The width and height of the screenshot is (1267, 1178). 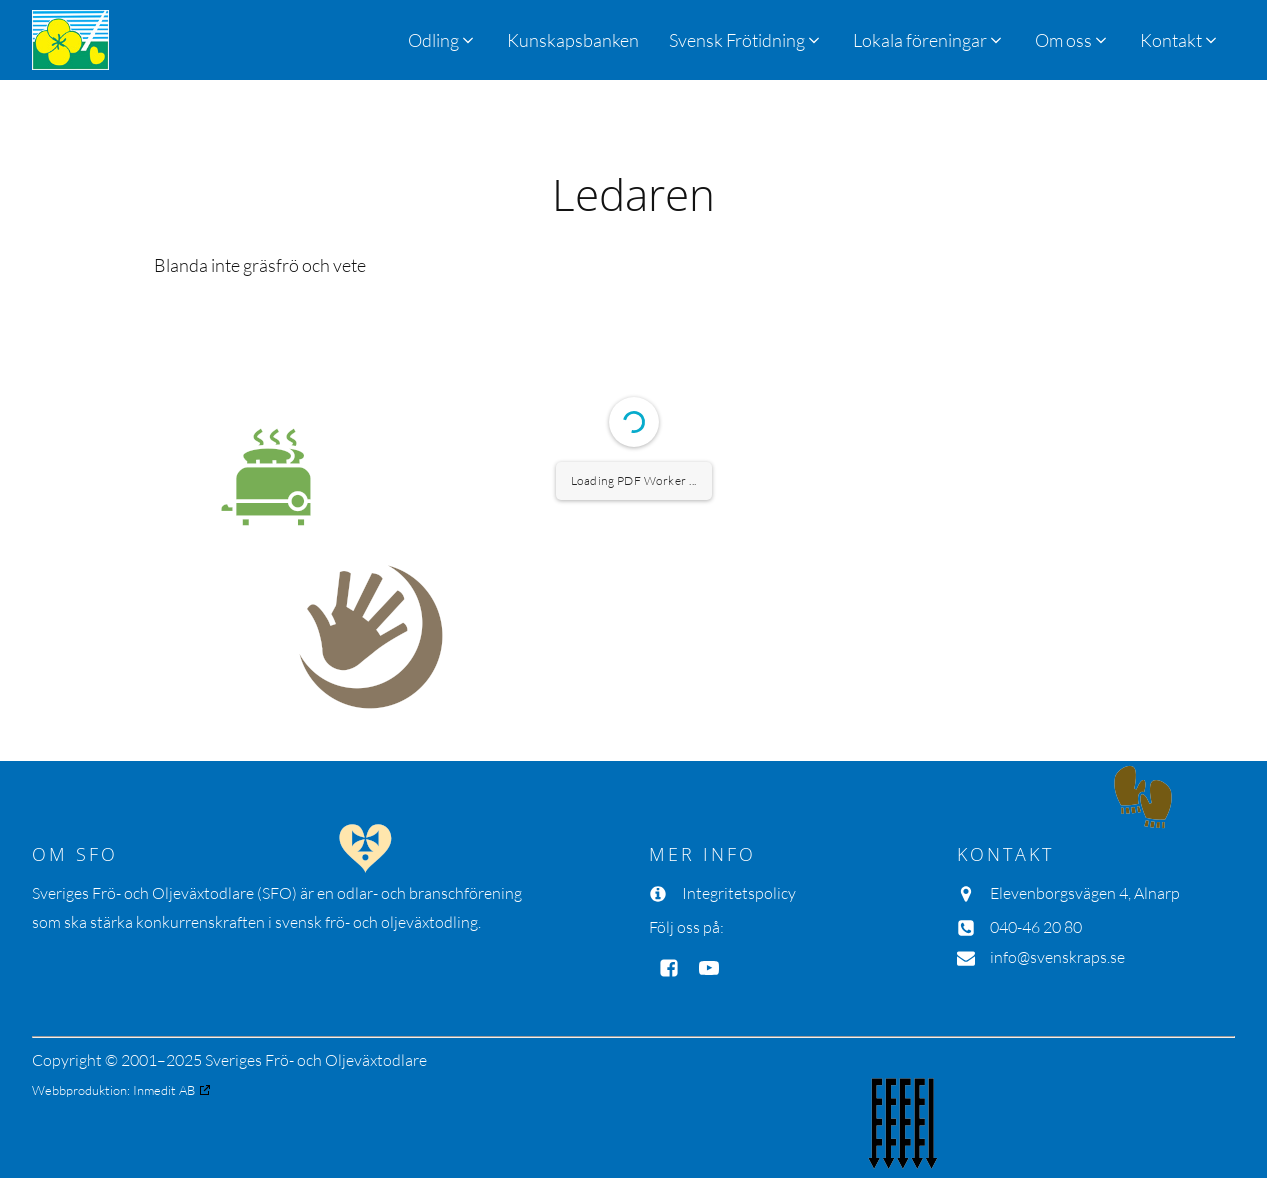 What do you see at coordinates (369, 634) in the screenshot?
I see `slap or hit action in a game` at bounding box center [369, 634].